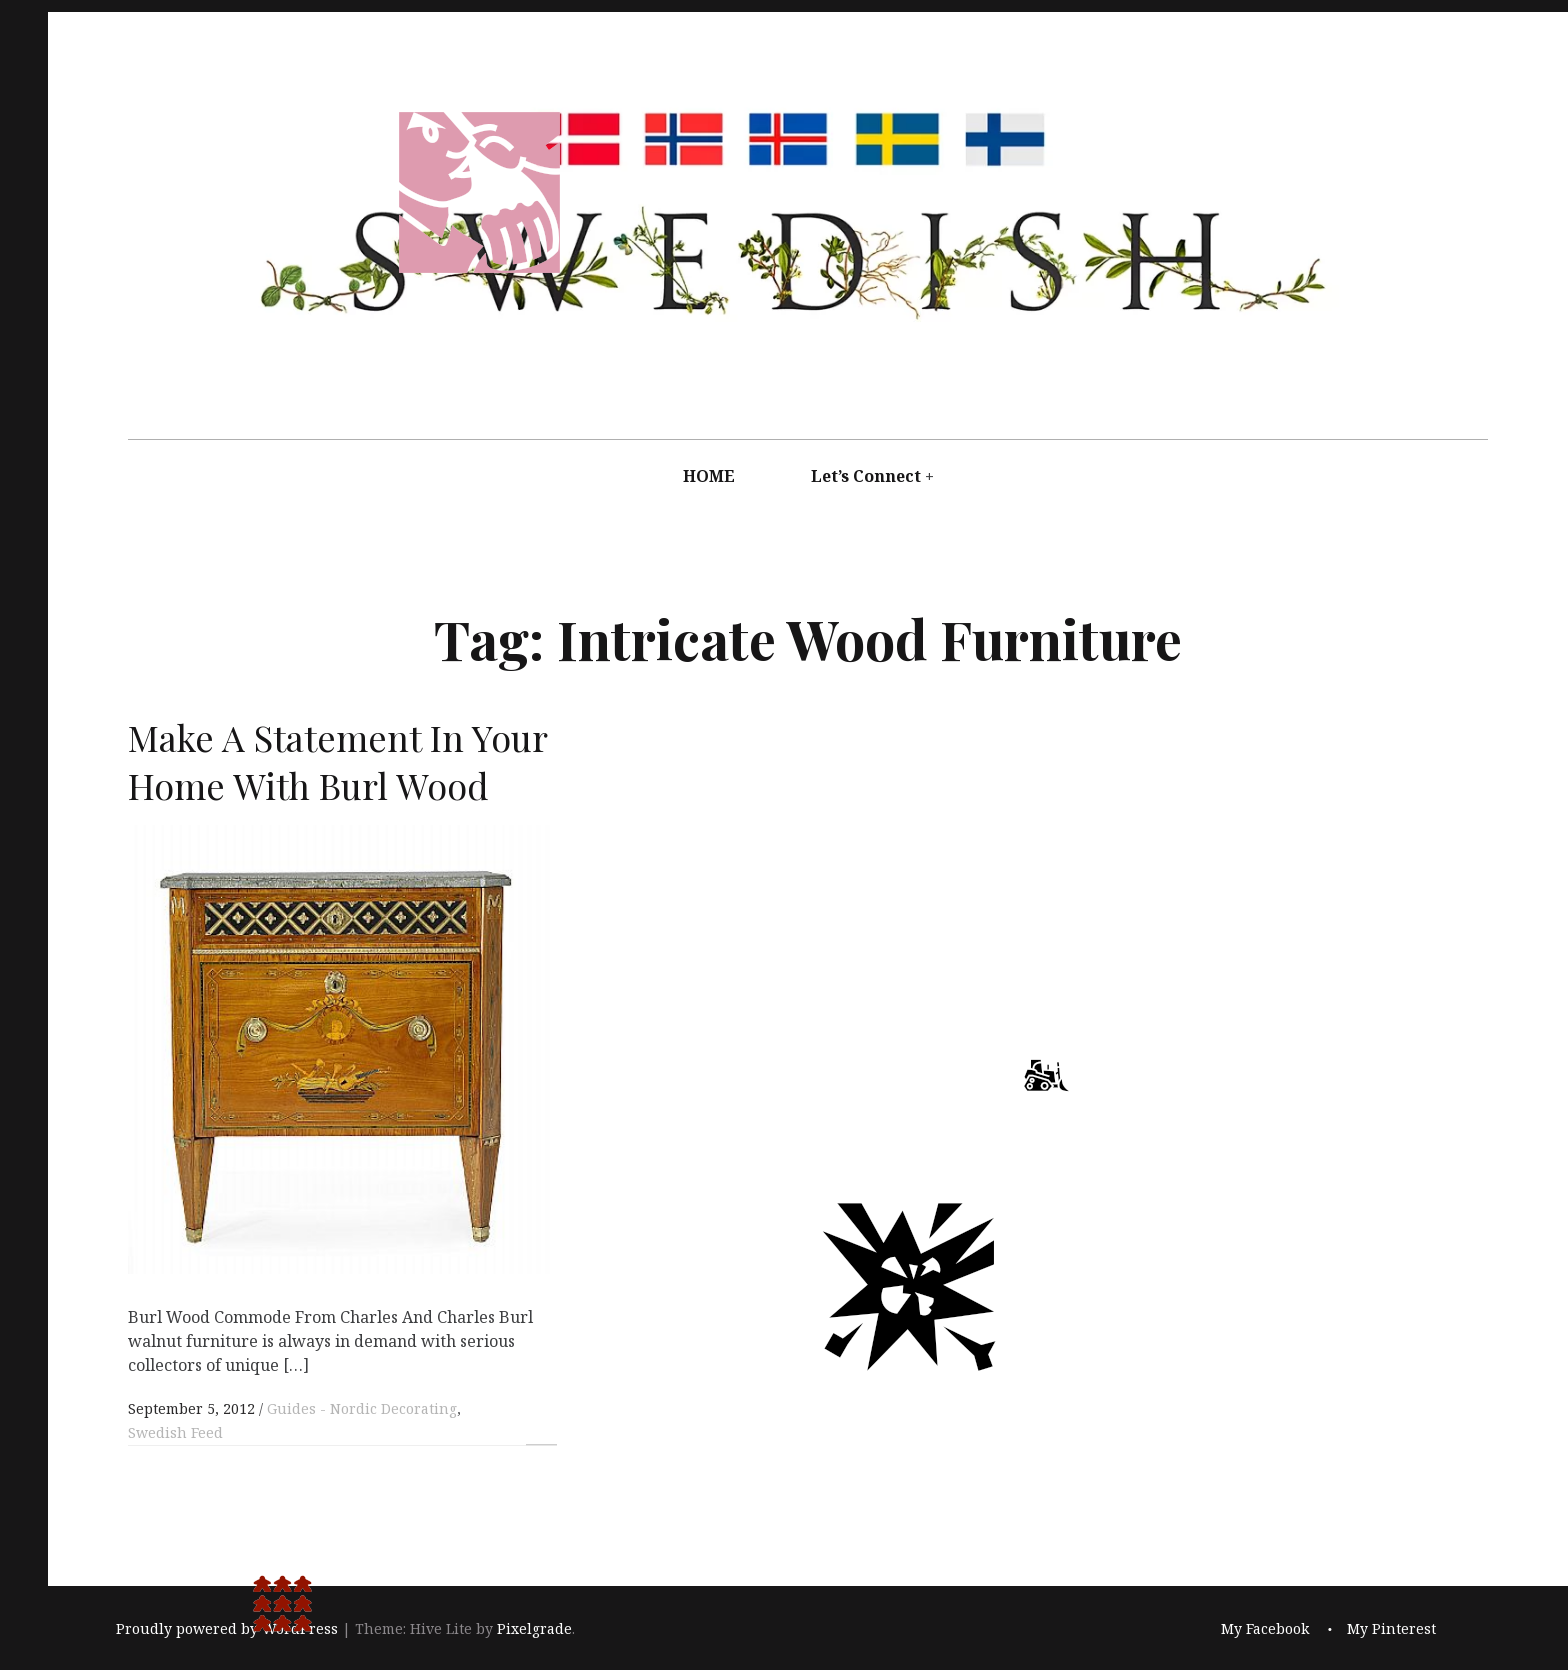  I want to click on trigger an explosion or blast effect, so click(908, 1288).